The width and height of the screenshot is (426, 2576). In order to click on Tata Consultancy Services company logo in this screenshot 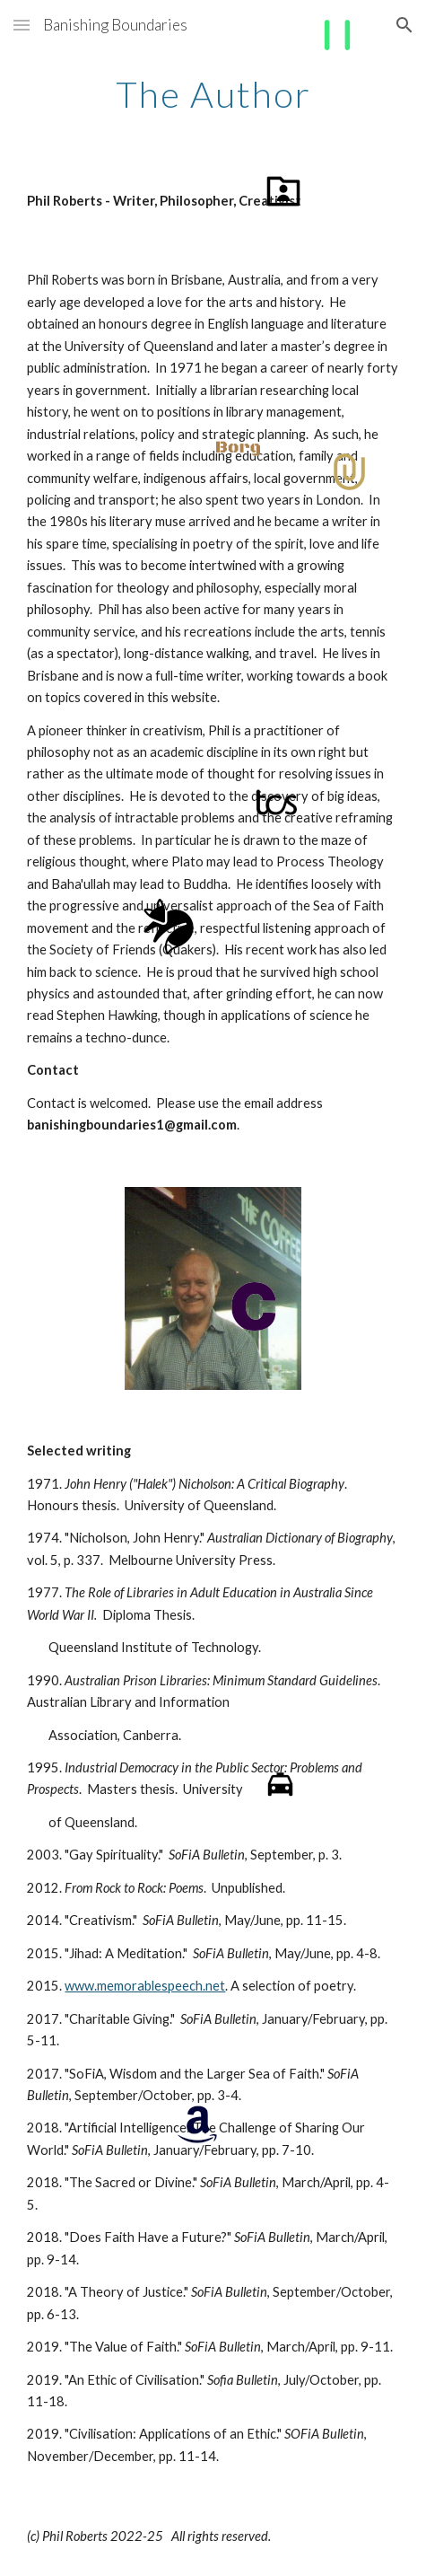, I will do `click(276, 802)`.